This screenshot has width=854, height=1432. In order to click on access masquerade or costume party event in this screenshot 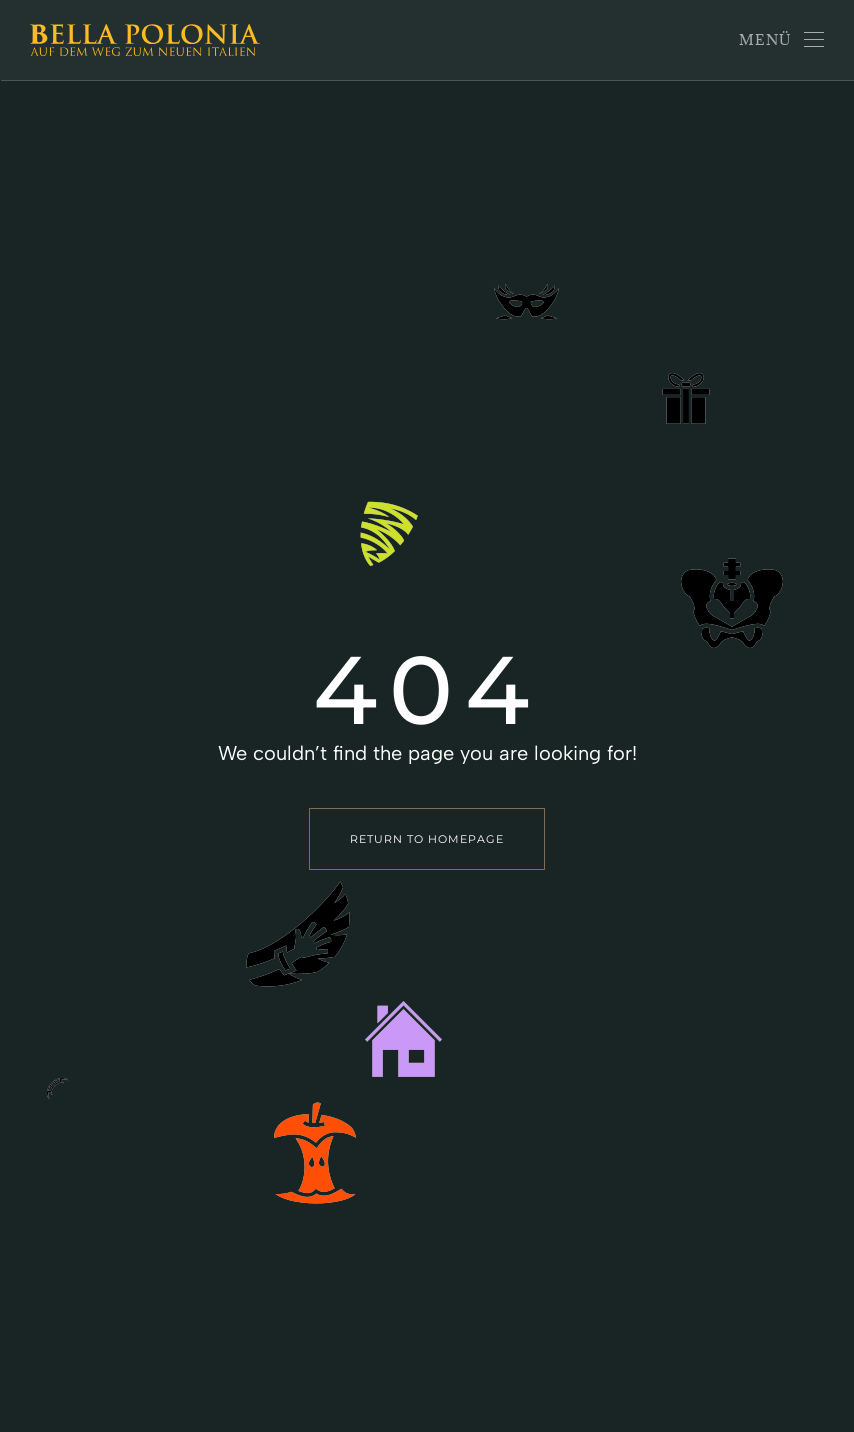, I will do `click(526, 301)`.